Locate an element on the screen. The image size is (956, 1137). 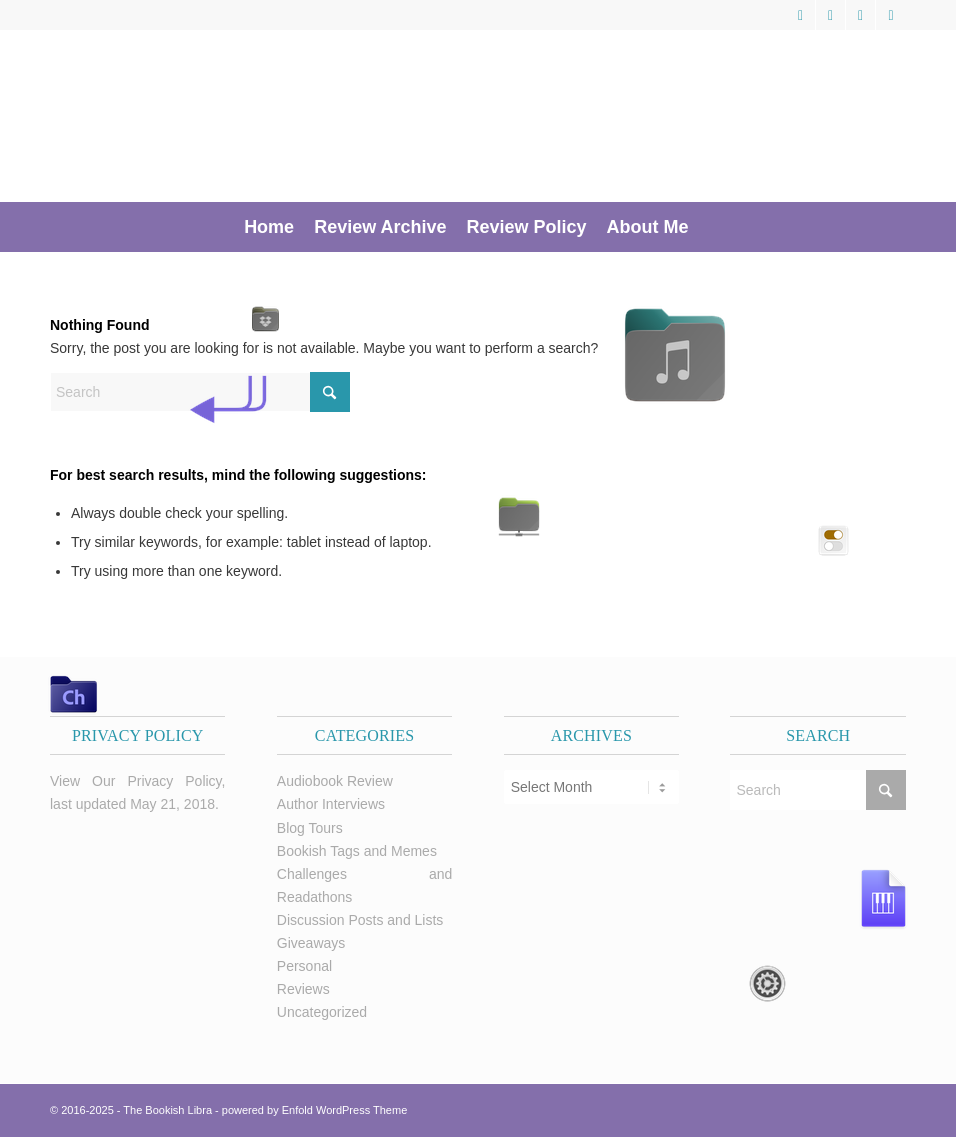
a midi audio file is located at coordinates (883, 899).